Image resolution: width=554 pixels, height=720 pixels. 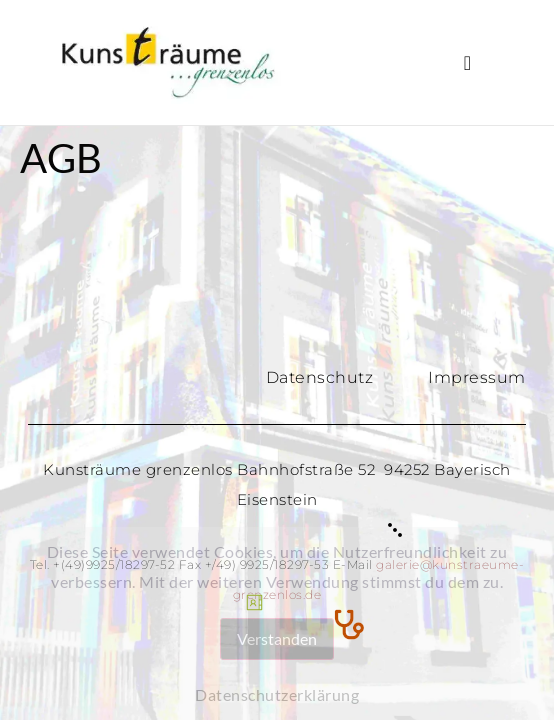 What do you see at coordinates (395, 530) in the screenshot?
I see `more options menu` at bounding box center [395, 530].